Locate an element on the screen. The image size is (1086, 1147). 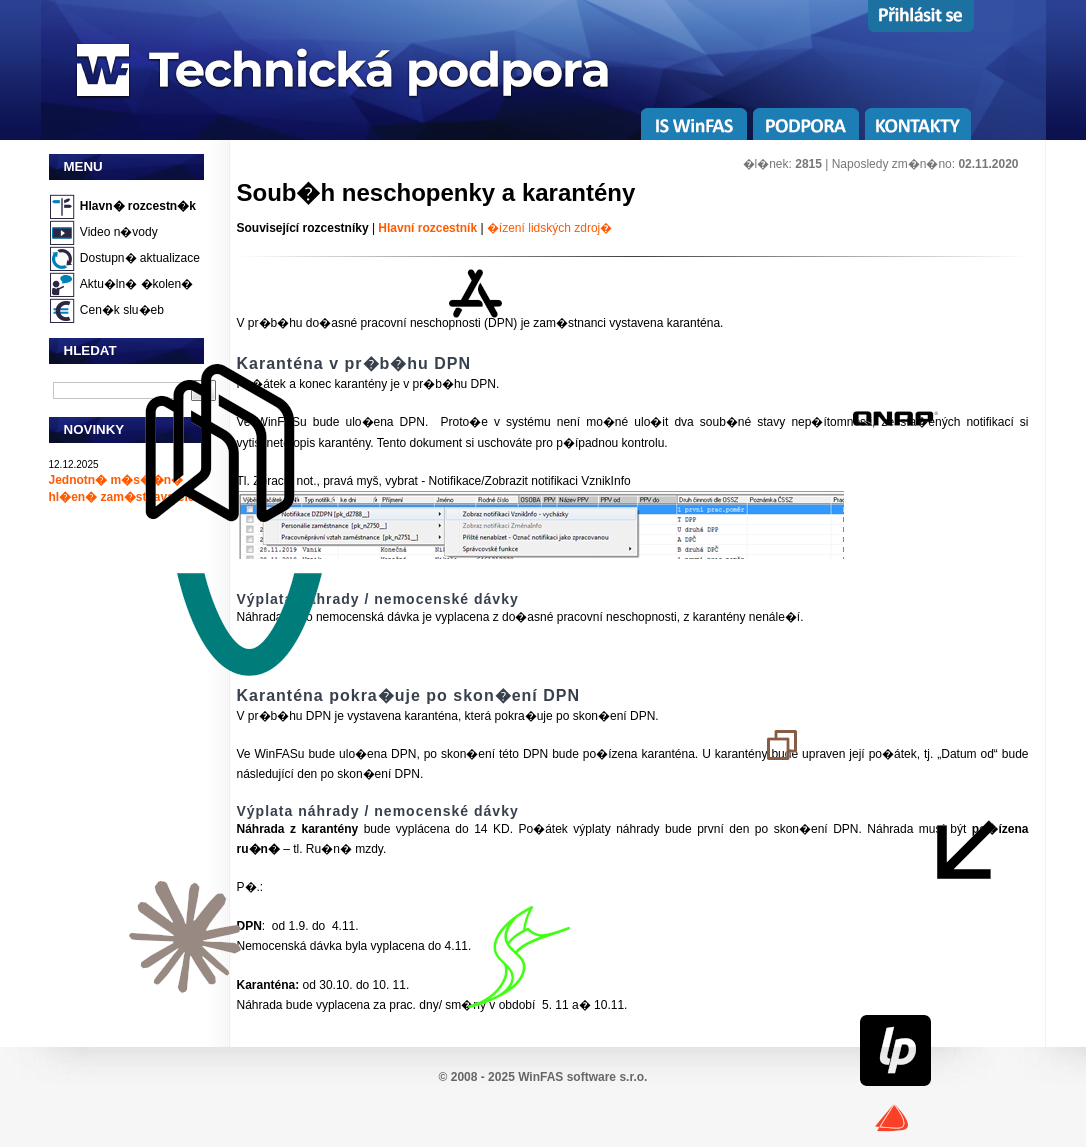
nhost backend-as-a-service platform logo is located at coordinates (220, 443).